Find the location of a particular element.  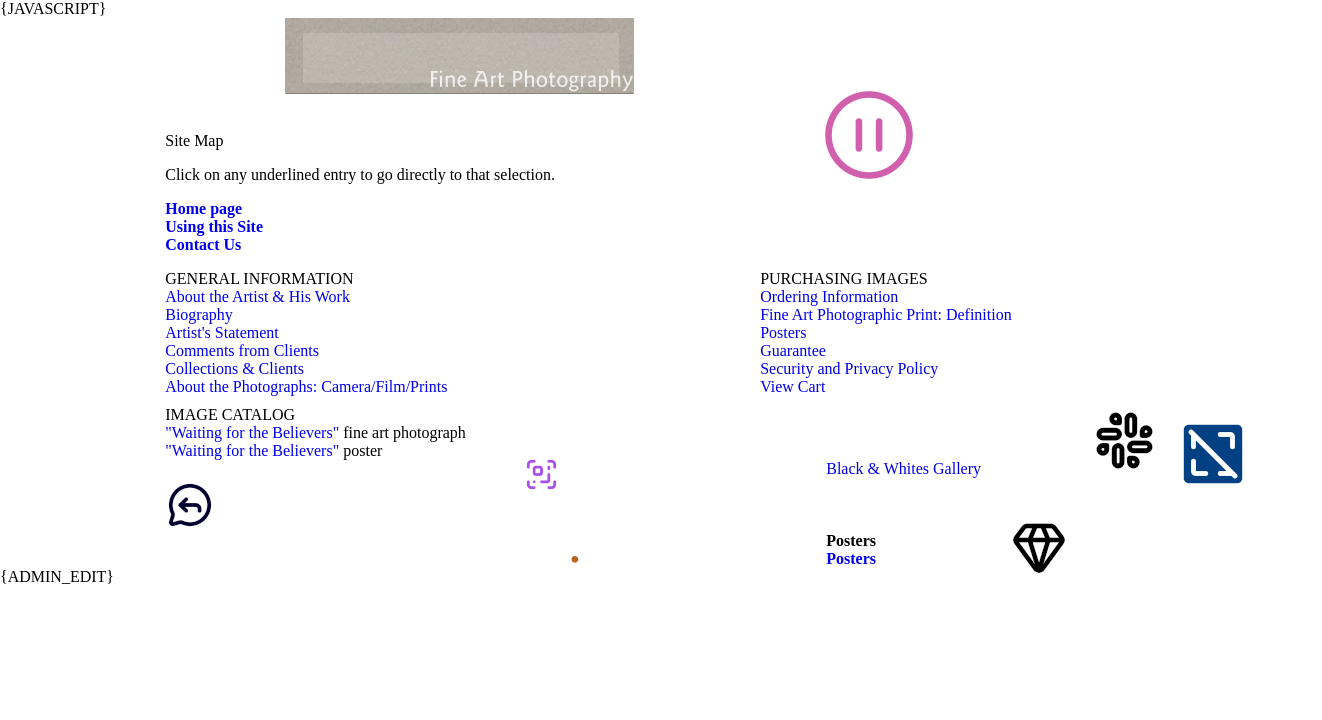

disable selection mode is located at coordinates (1213, 454).